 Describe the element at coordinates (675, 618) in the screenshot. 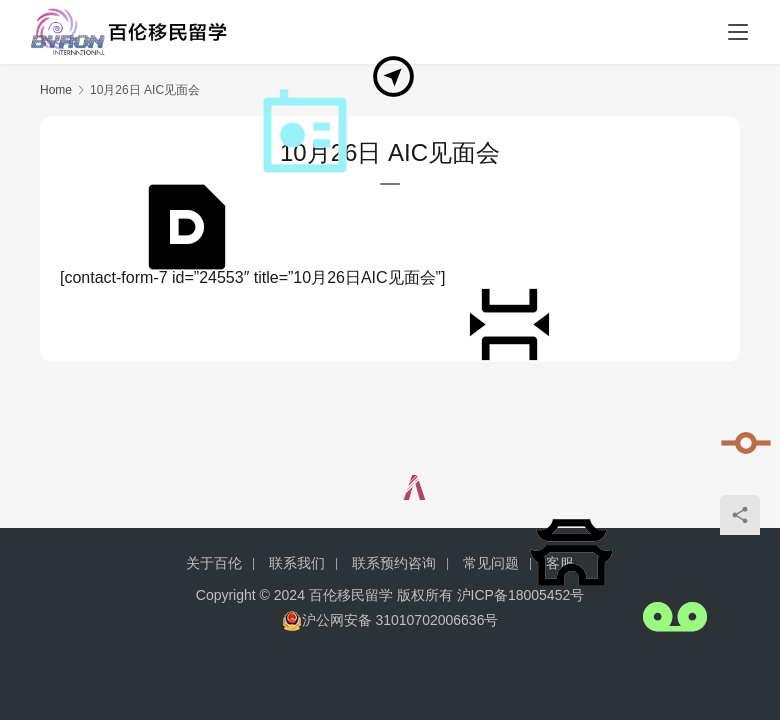

I see `access voicemail messages` at that location.